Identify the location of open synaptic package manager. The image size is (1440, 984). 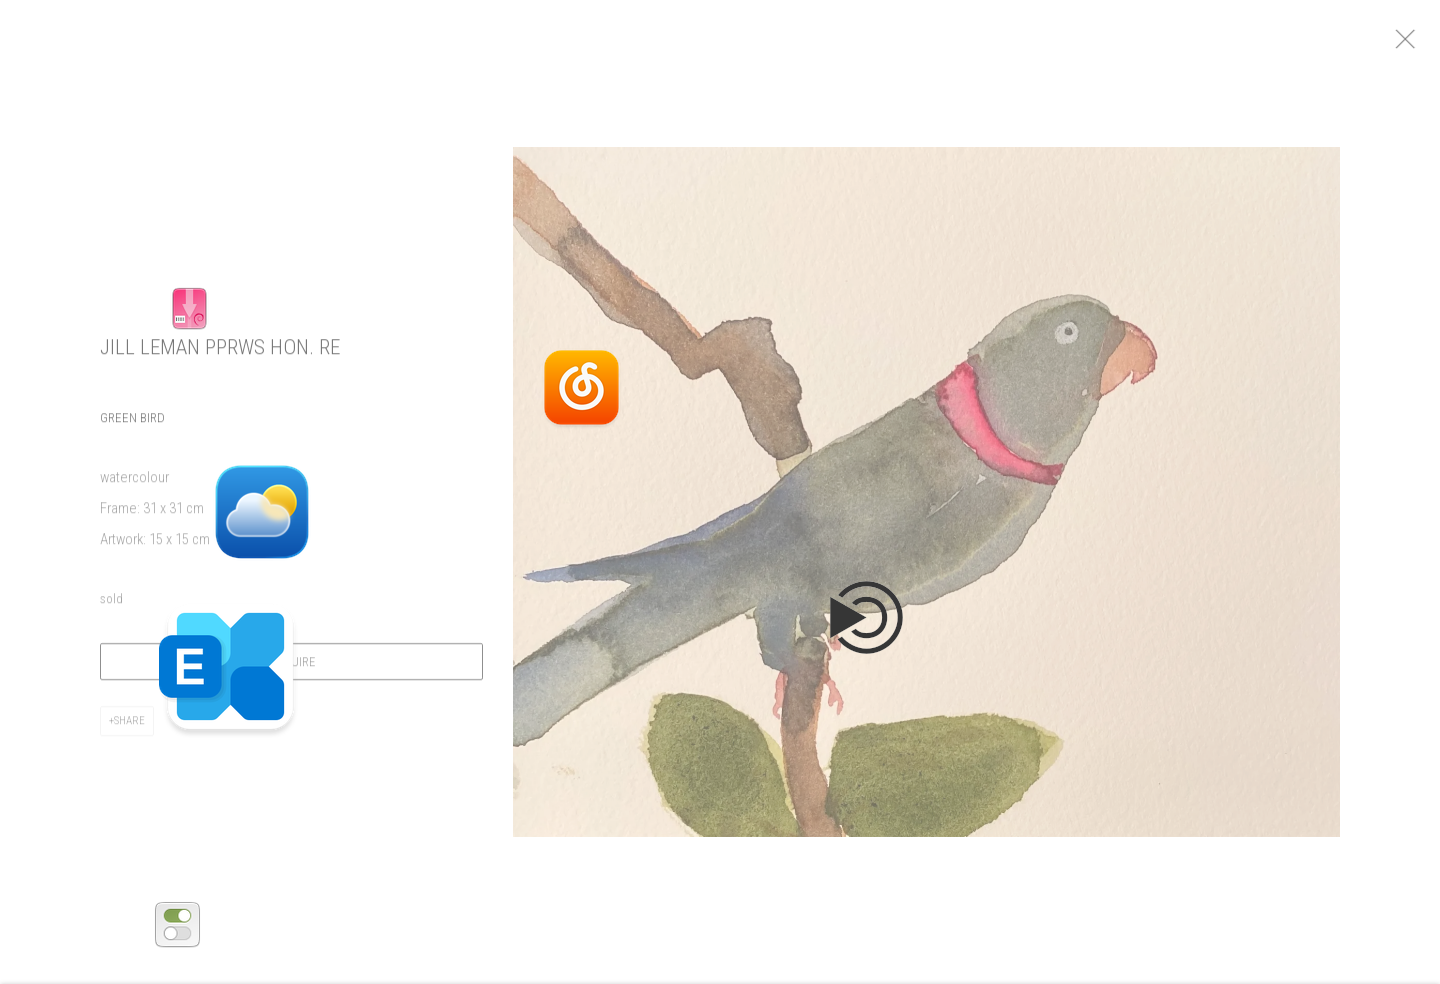
(189, 308).